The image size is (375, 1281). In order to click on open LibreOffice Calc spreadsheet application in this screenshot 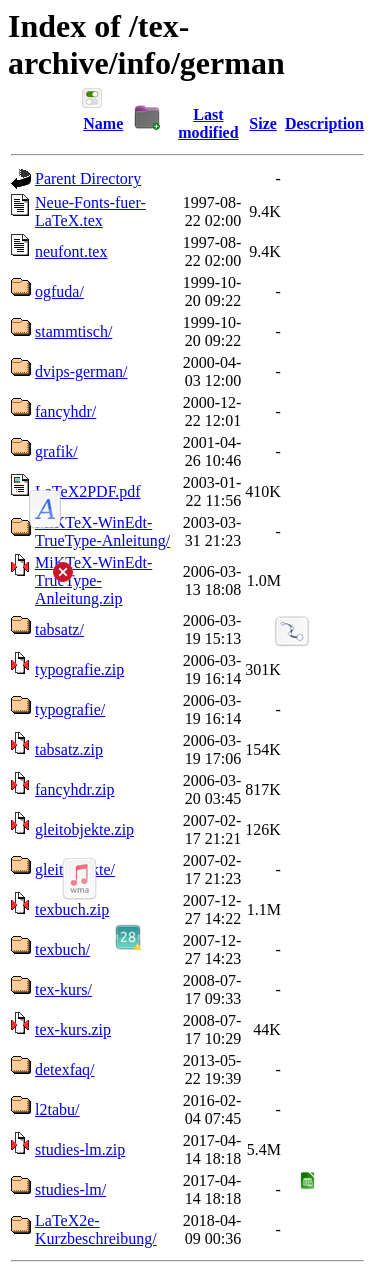, I will do `click(307, 1180)`.